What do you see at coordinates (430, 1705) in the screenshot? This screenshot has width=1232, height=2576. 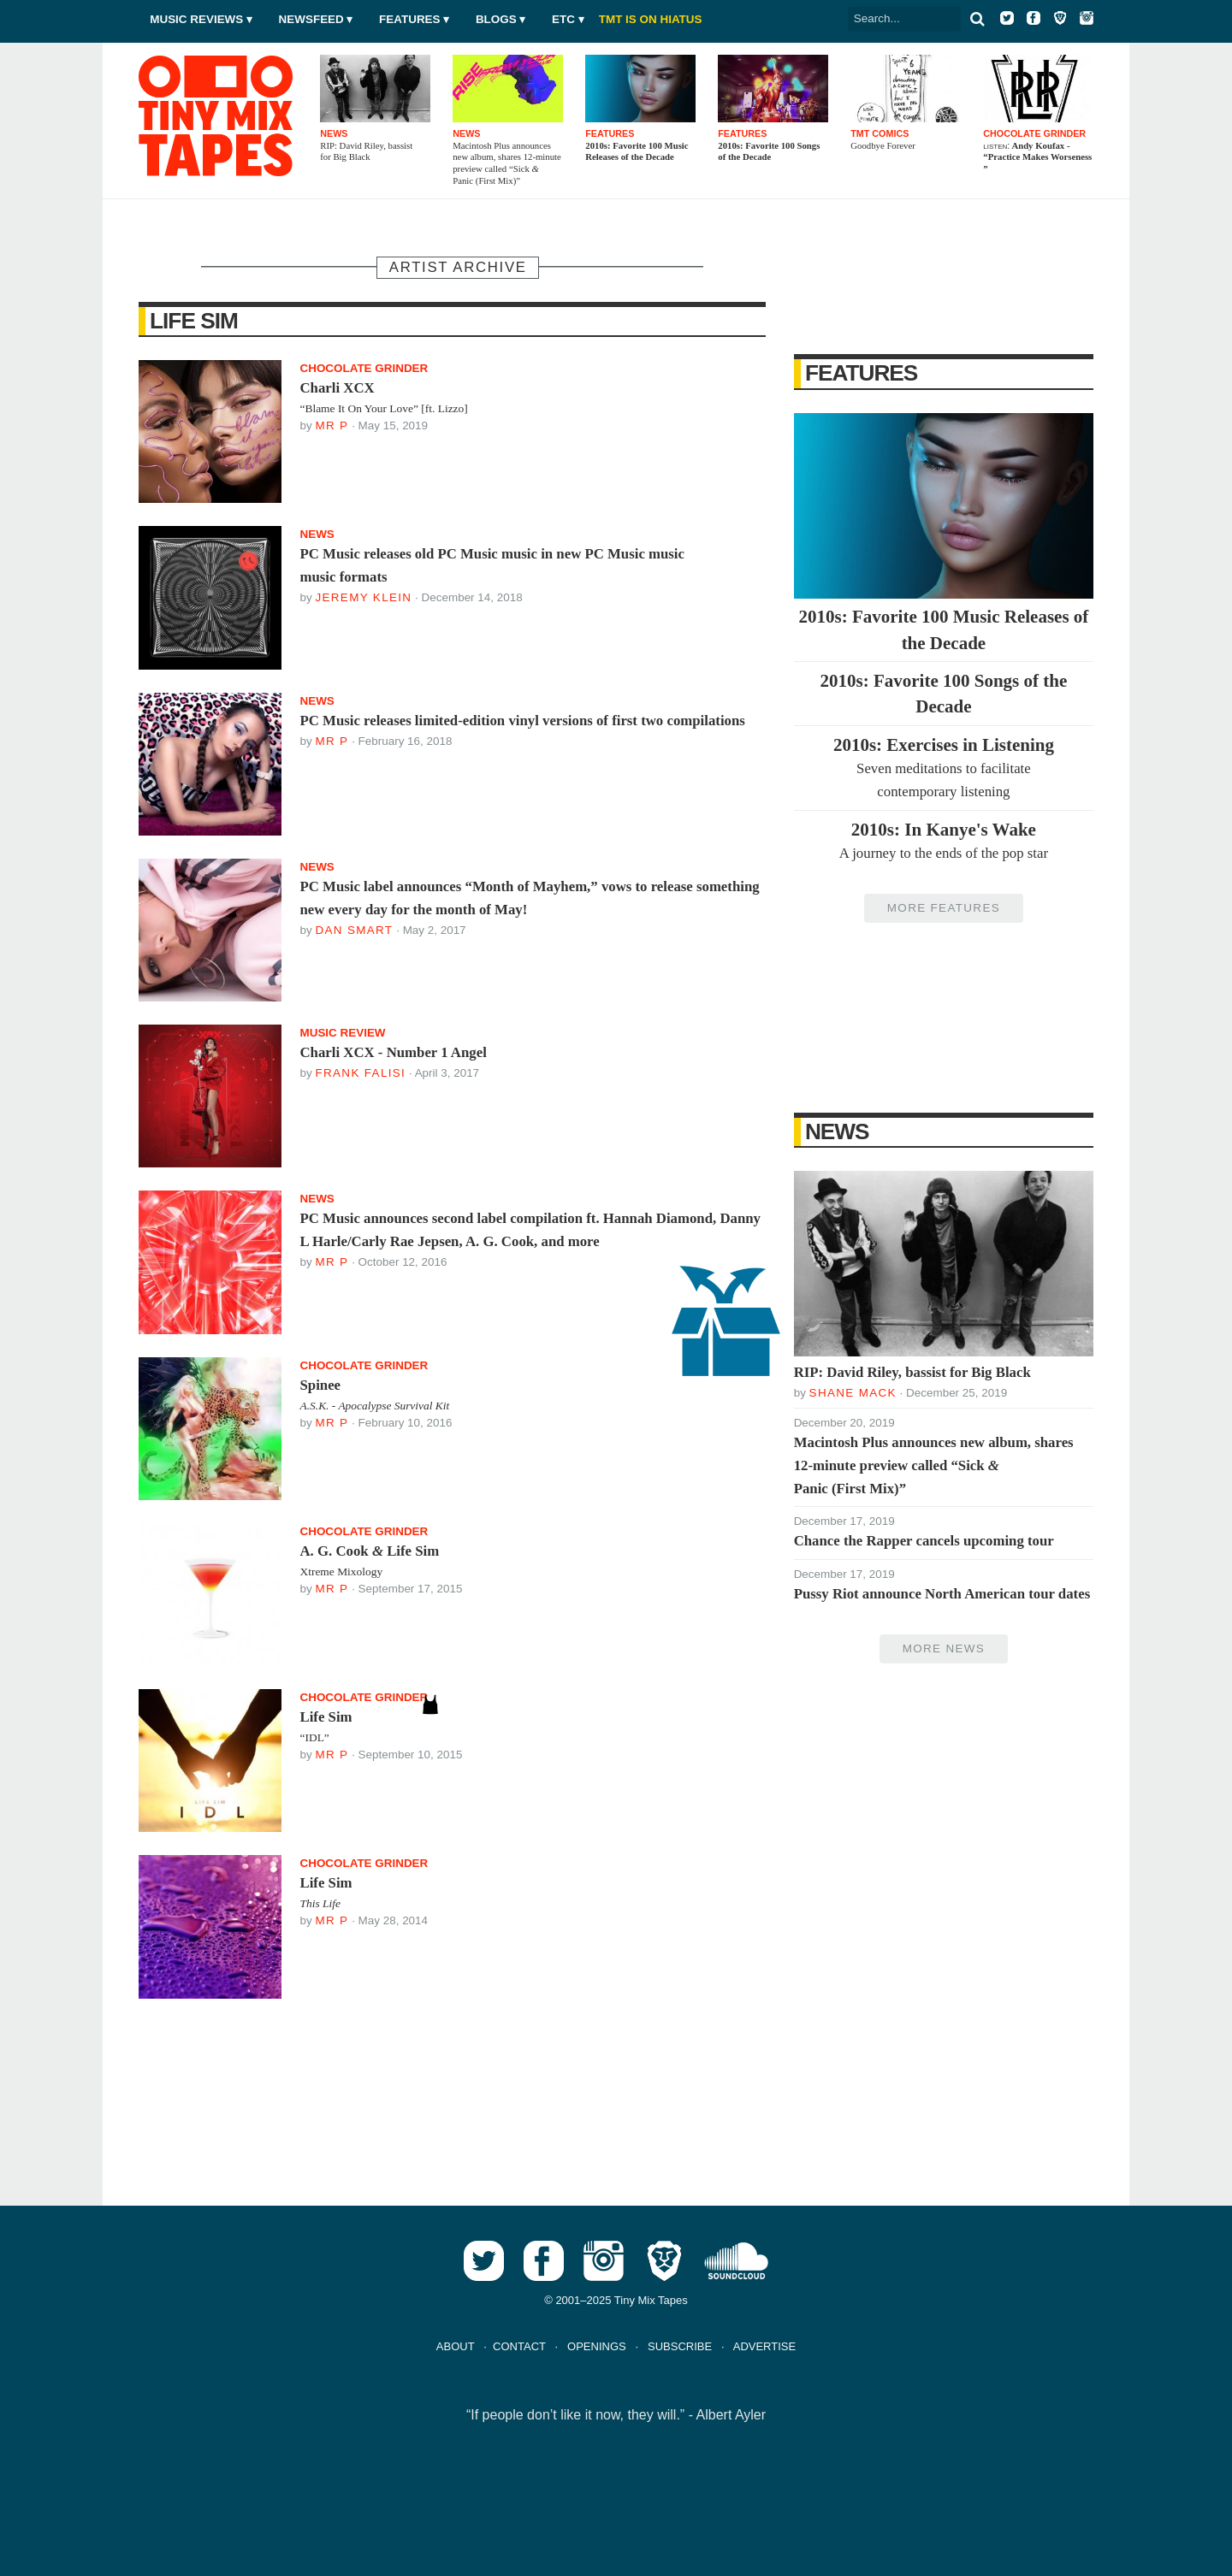 I see `browse sleeveless tops in clothing store` at bounding box center [430, 1705].